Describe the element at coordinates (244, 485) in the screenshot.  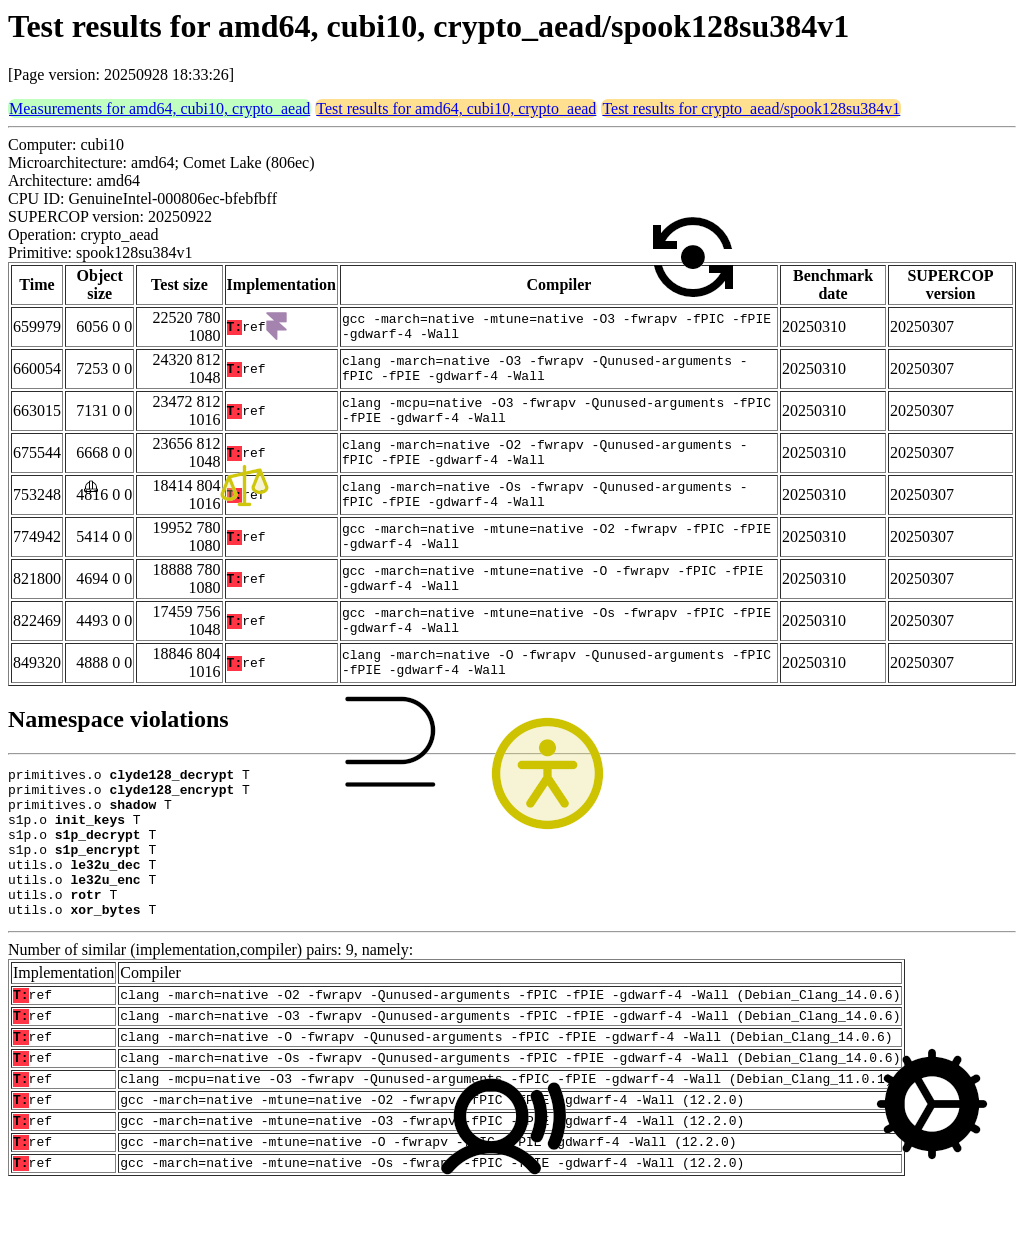
I see `access legal or terms of service information` at that location.